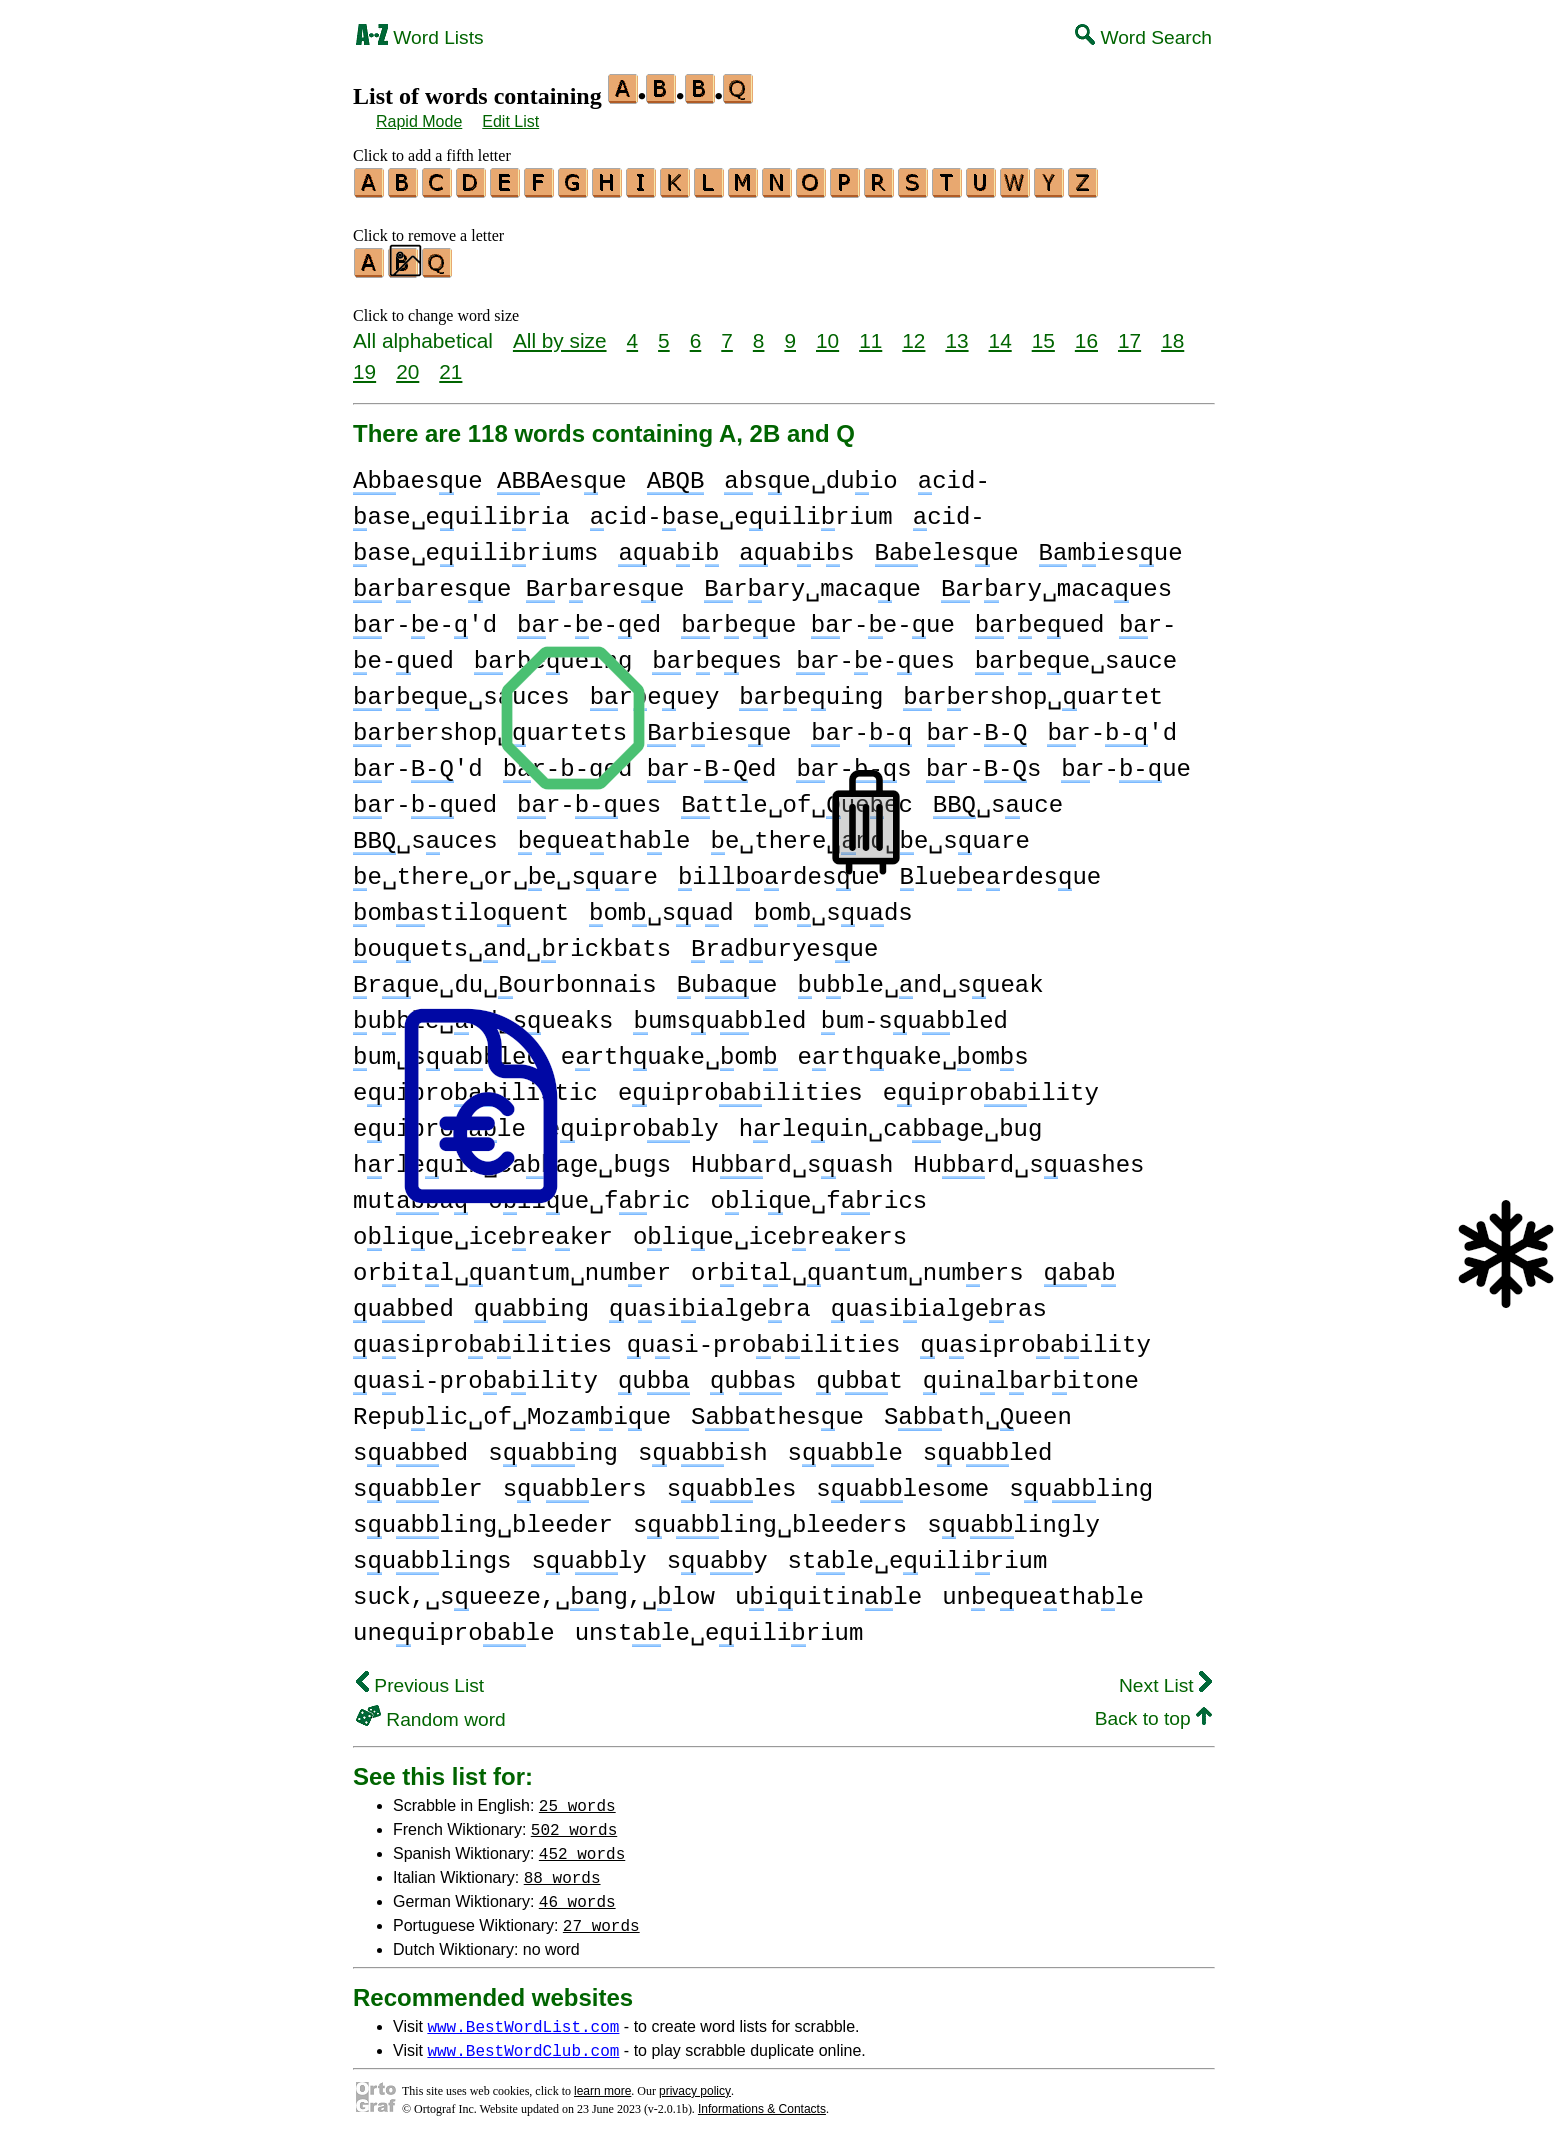  Describe the element at coordinates (573, 718) in the screenshot. I see `generic shape or placeholder icon` at that location.